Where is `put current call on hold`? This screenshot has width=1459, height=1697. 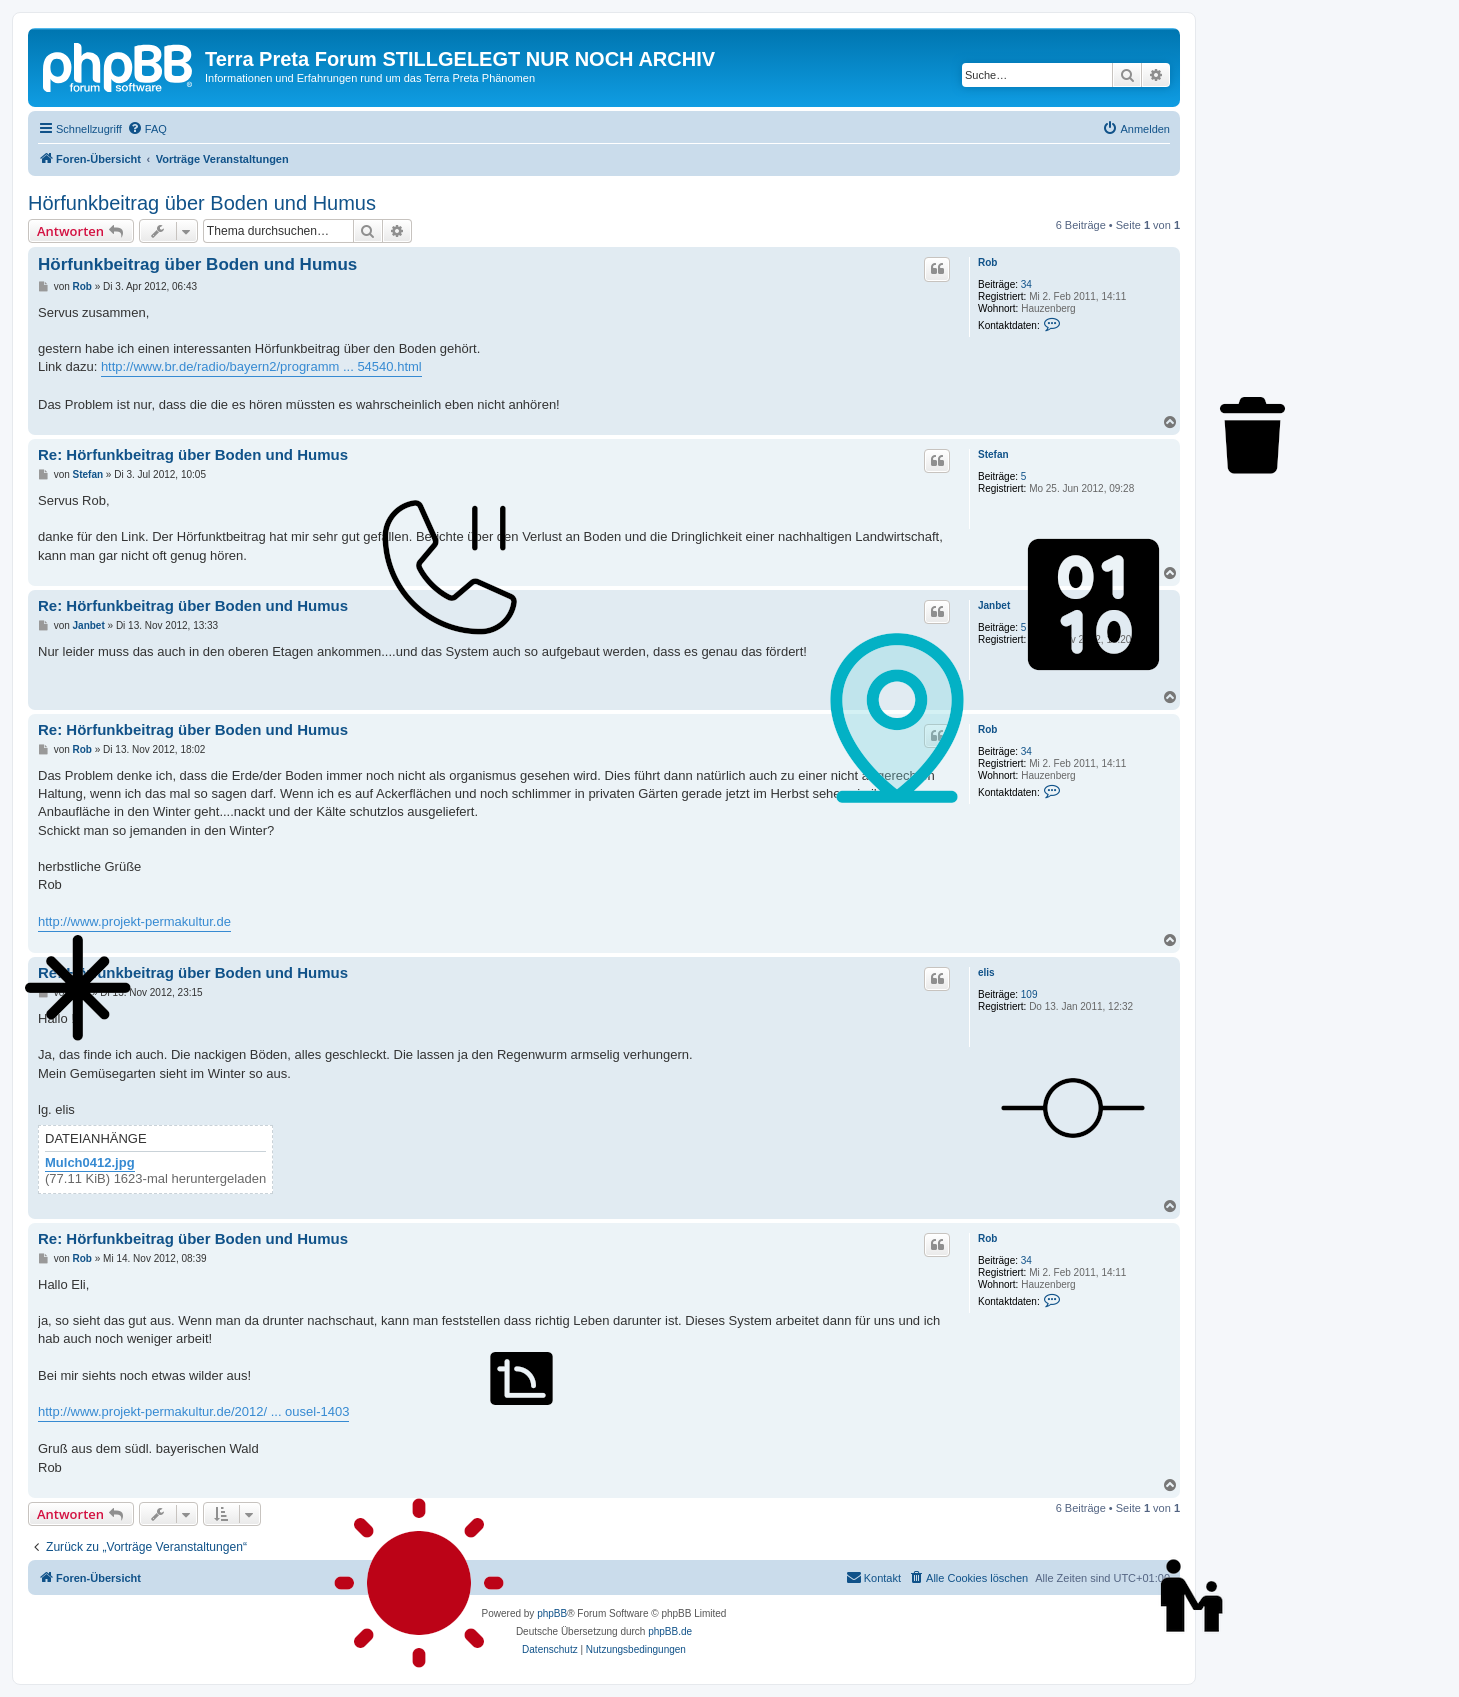 put current call on hold is located at coordinates (452, 564).